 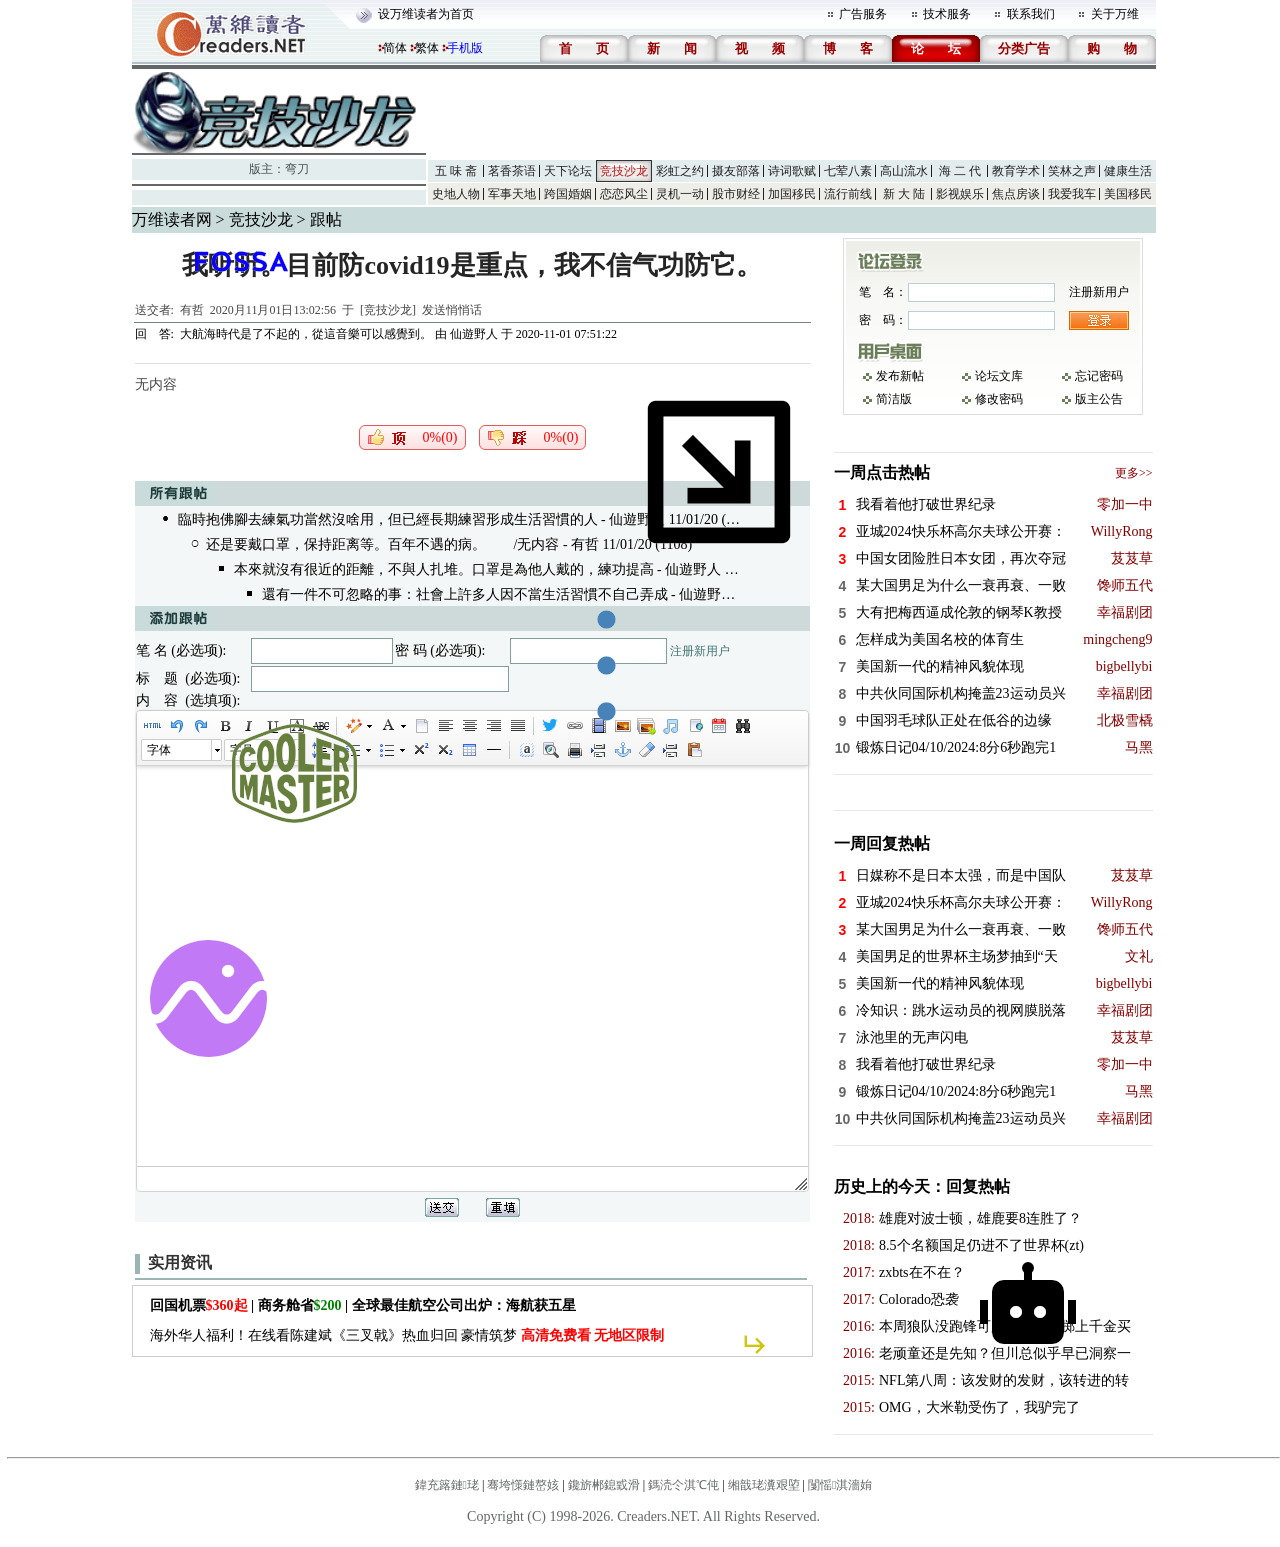 I want to click on access AI assistant or chatbot features, so click(x=1028, y=1308).